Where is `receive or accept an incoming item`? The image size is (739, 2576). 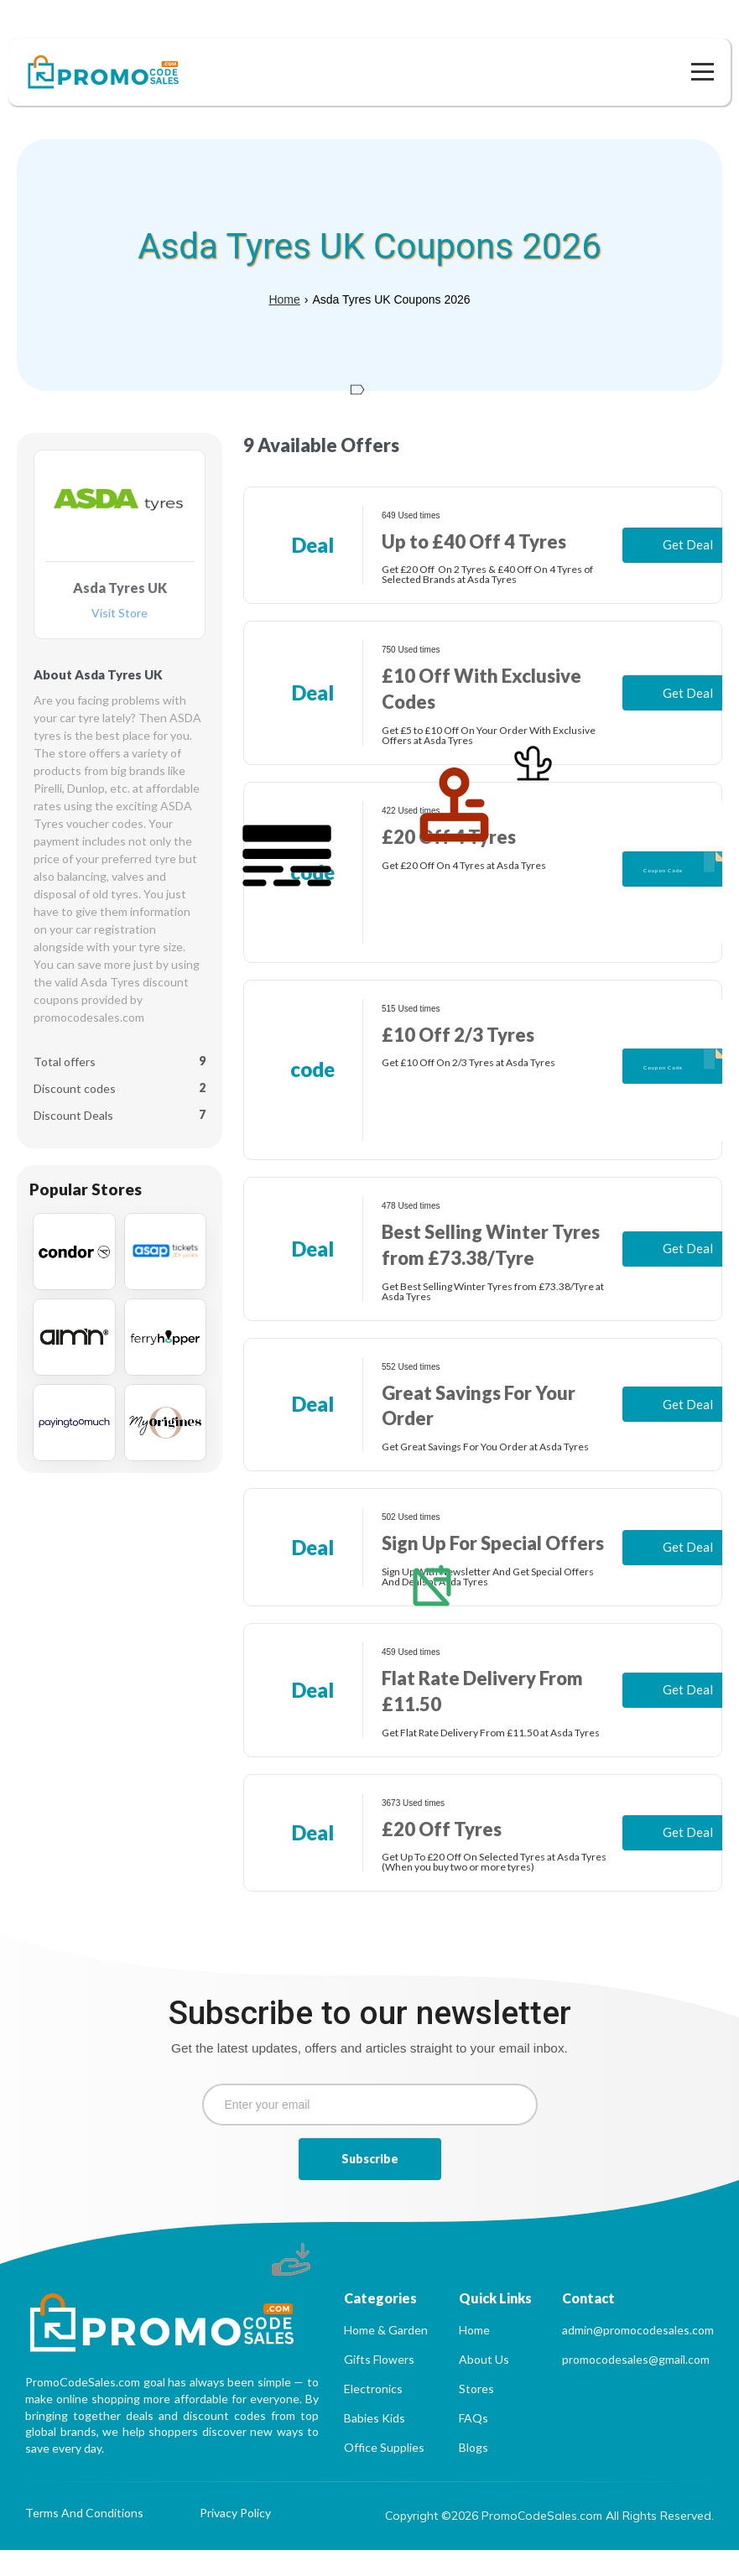 receive or accept an incoming item is located at coordinates (292, 2261).